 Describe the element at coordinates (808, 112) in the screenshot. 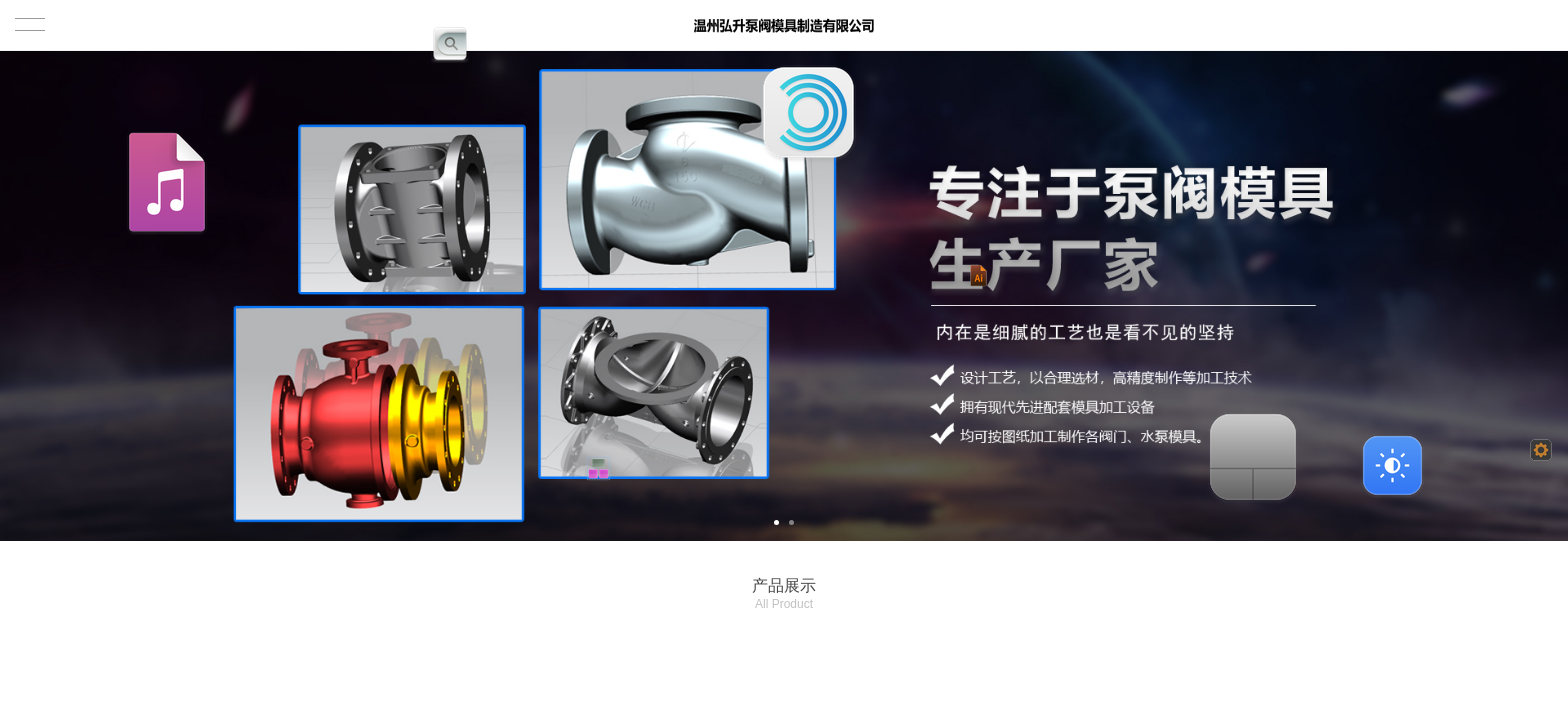

I see `open alvr virtual reality streaming app` at that location.